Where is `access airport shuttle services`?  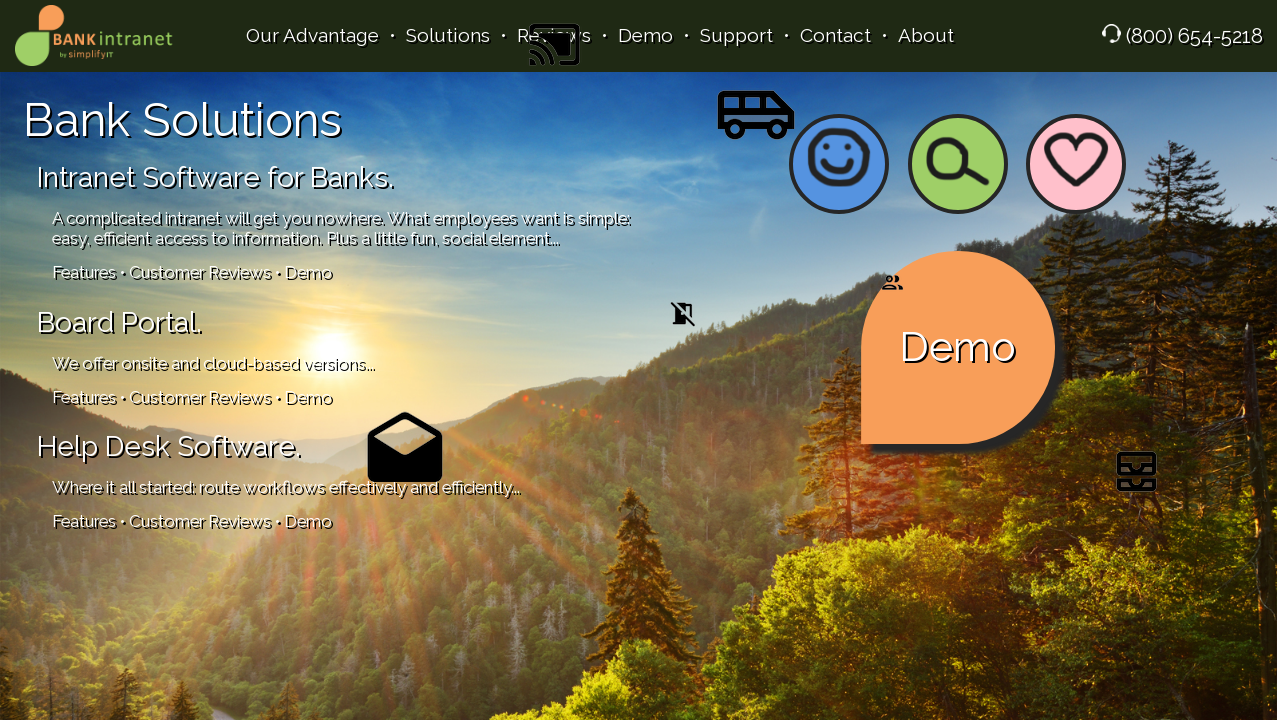
access airport shuttle services is located at coordinates (756, 115).